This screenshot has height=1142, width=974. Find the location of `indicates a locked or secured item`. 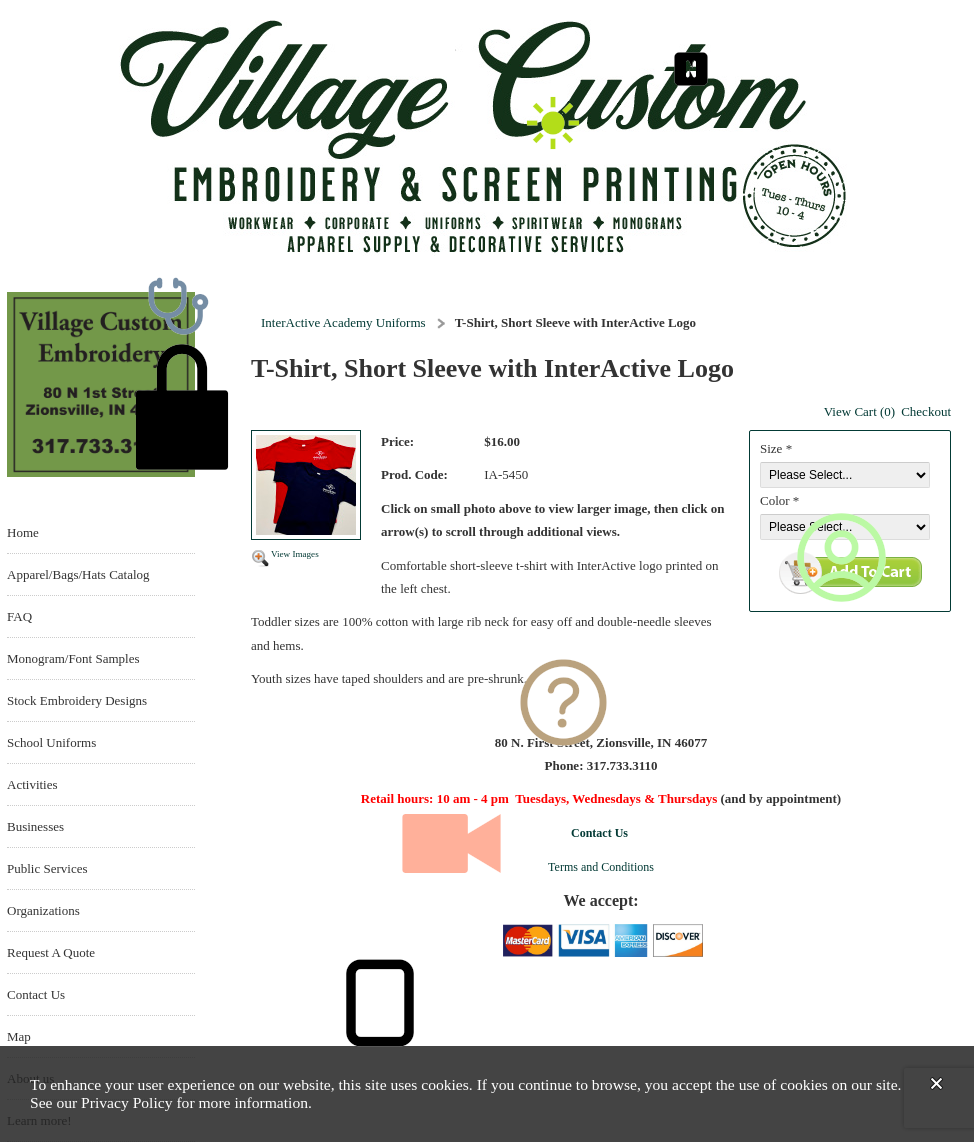

indicates a locked or secured item is located at coordinates (182, 407).